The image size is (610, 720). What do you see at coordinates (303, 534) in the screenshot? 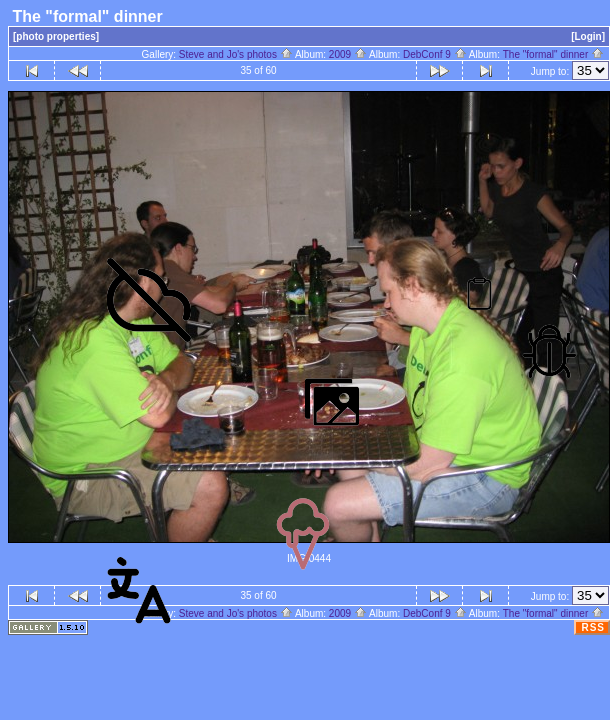
I see `browse dessert or ice cream options` at bounding box center [303, 534].